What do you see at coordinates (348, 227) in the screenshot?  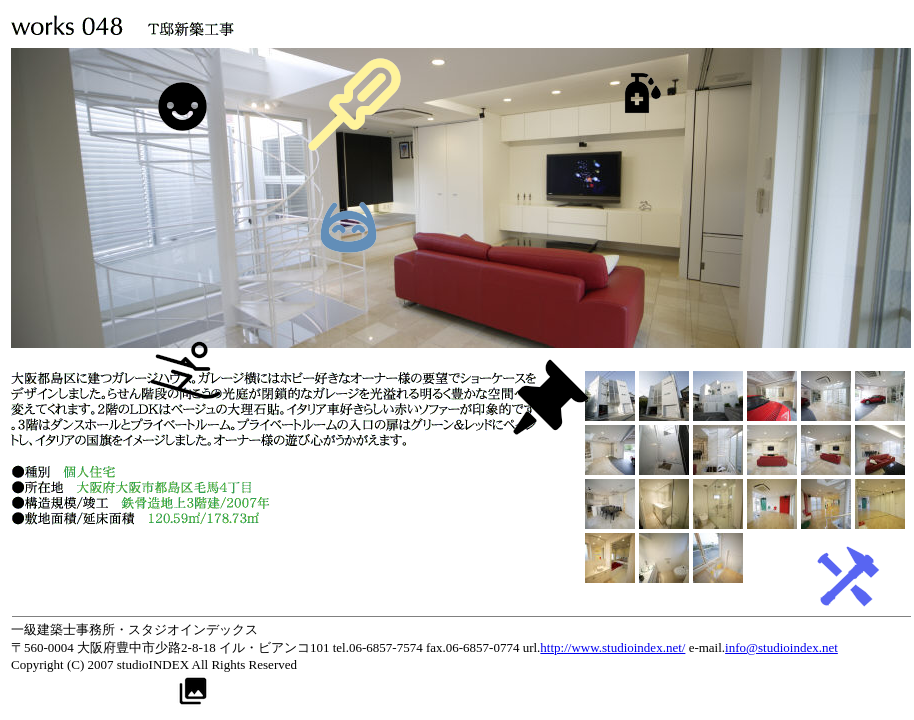 I see `indicates a bot account or automated user` at bounding box center [348, 227].